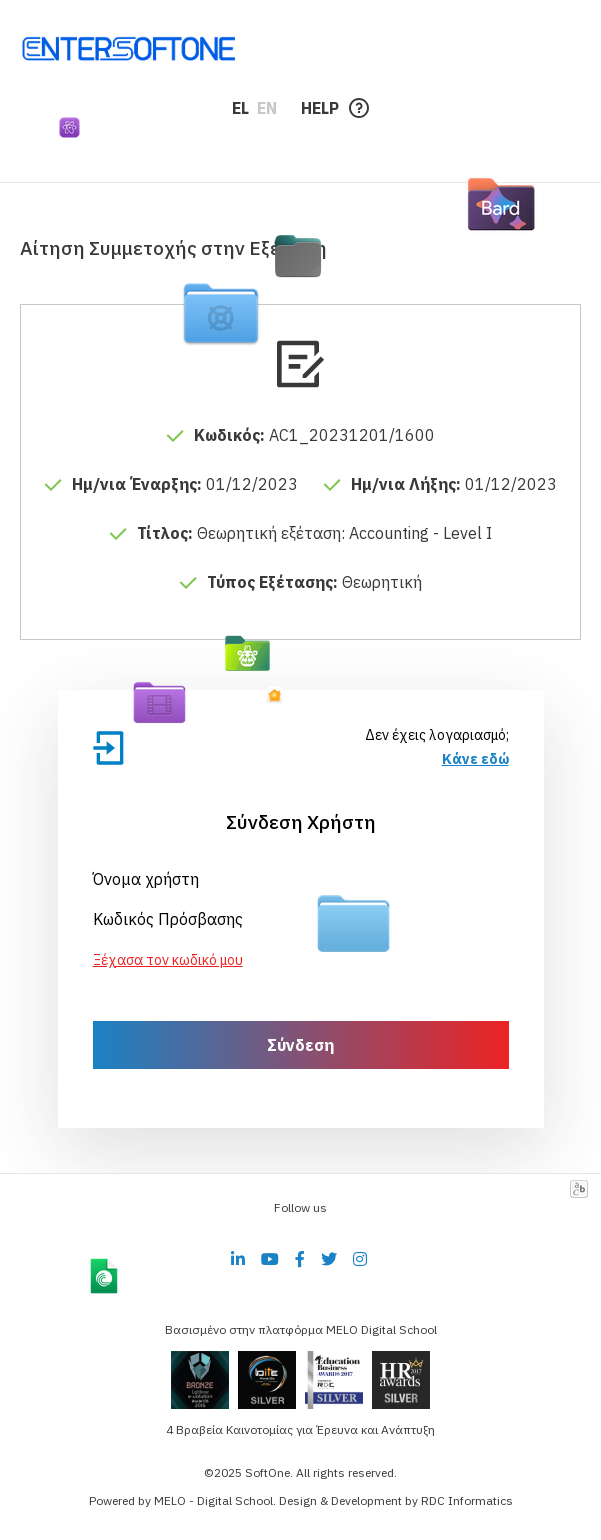  I want to click on open atom nightly text editor, so click(69, 127).